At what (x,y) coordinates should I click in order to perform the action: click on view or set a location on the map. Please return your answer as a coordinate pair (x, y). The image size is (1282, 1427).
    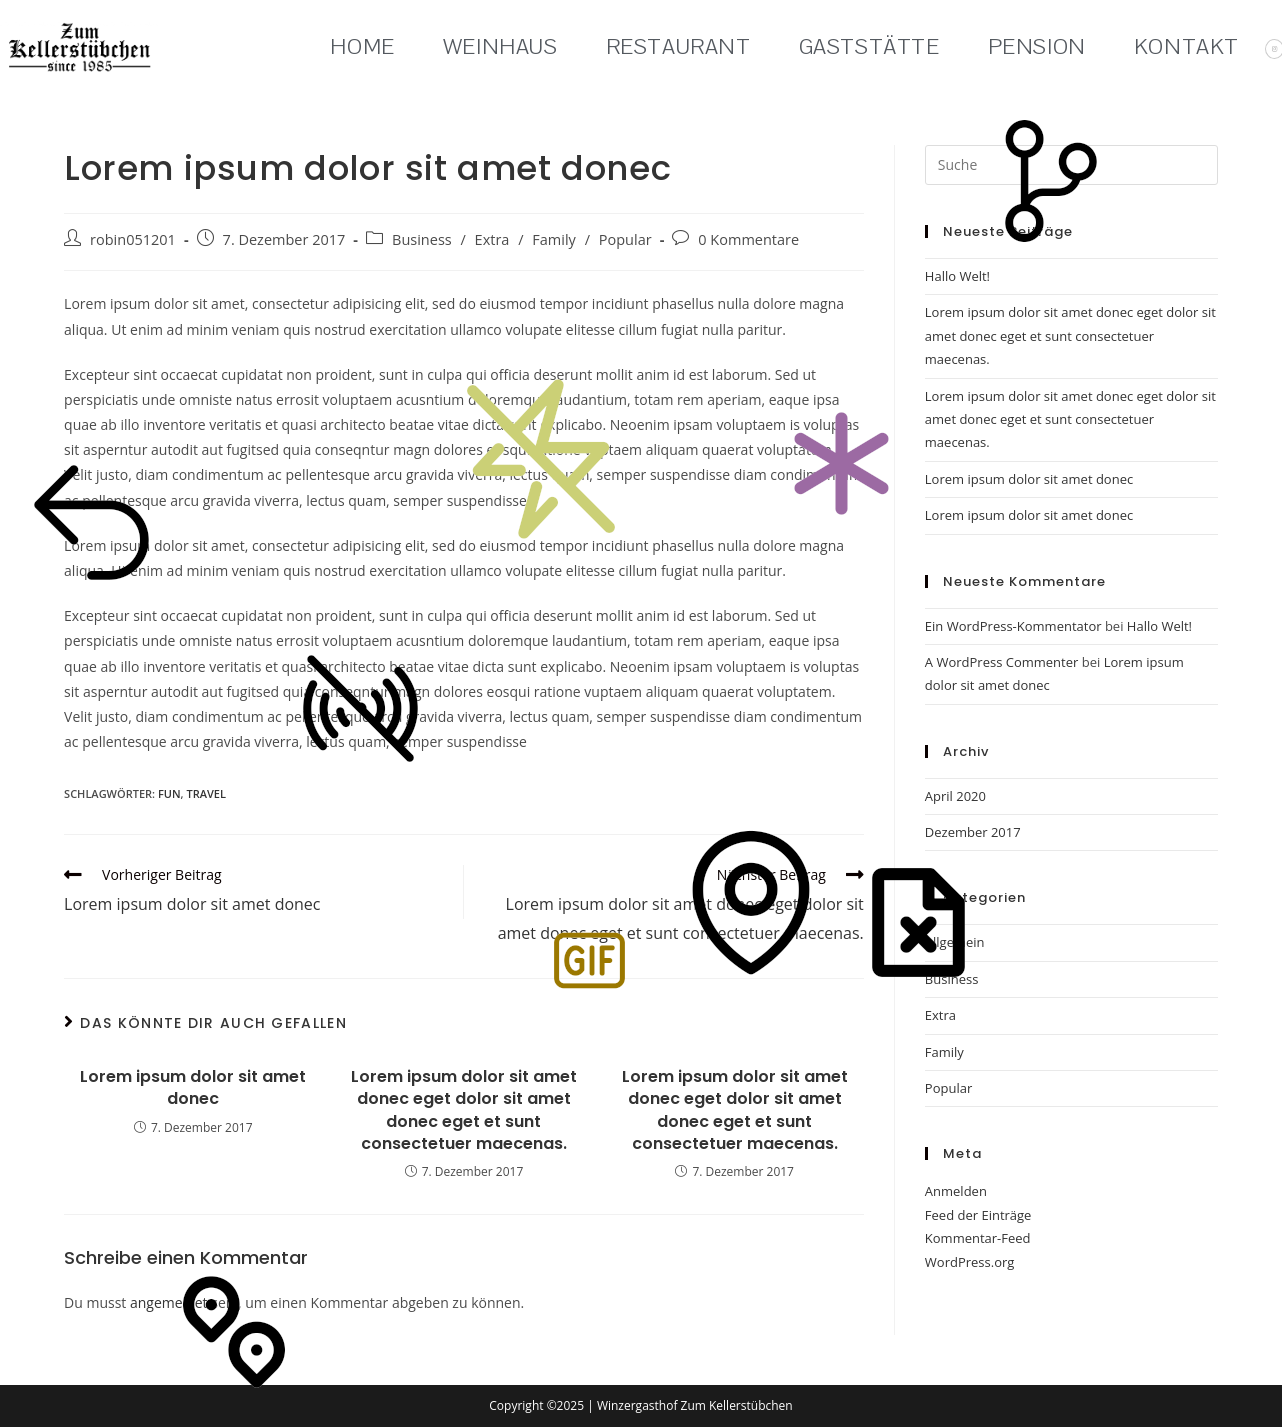
    Looking at the image, I should click on (751, 900).